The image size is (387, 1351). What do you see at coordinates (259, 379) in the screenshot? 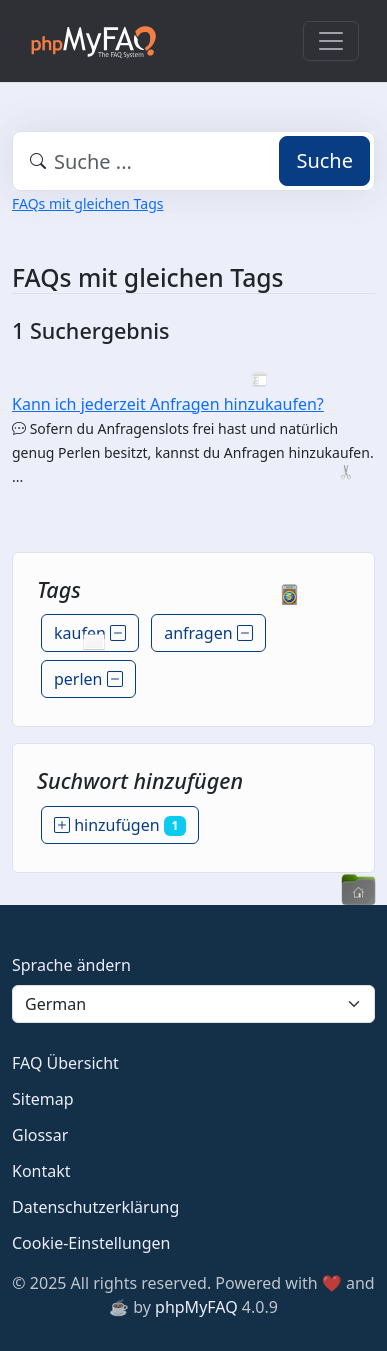
I see `access system preferences from the sidebar` at bounding box center [259, 379].